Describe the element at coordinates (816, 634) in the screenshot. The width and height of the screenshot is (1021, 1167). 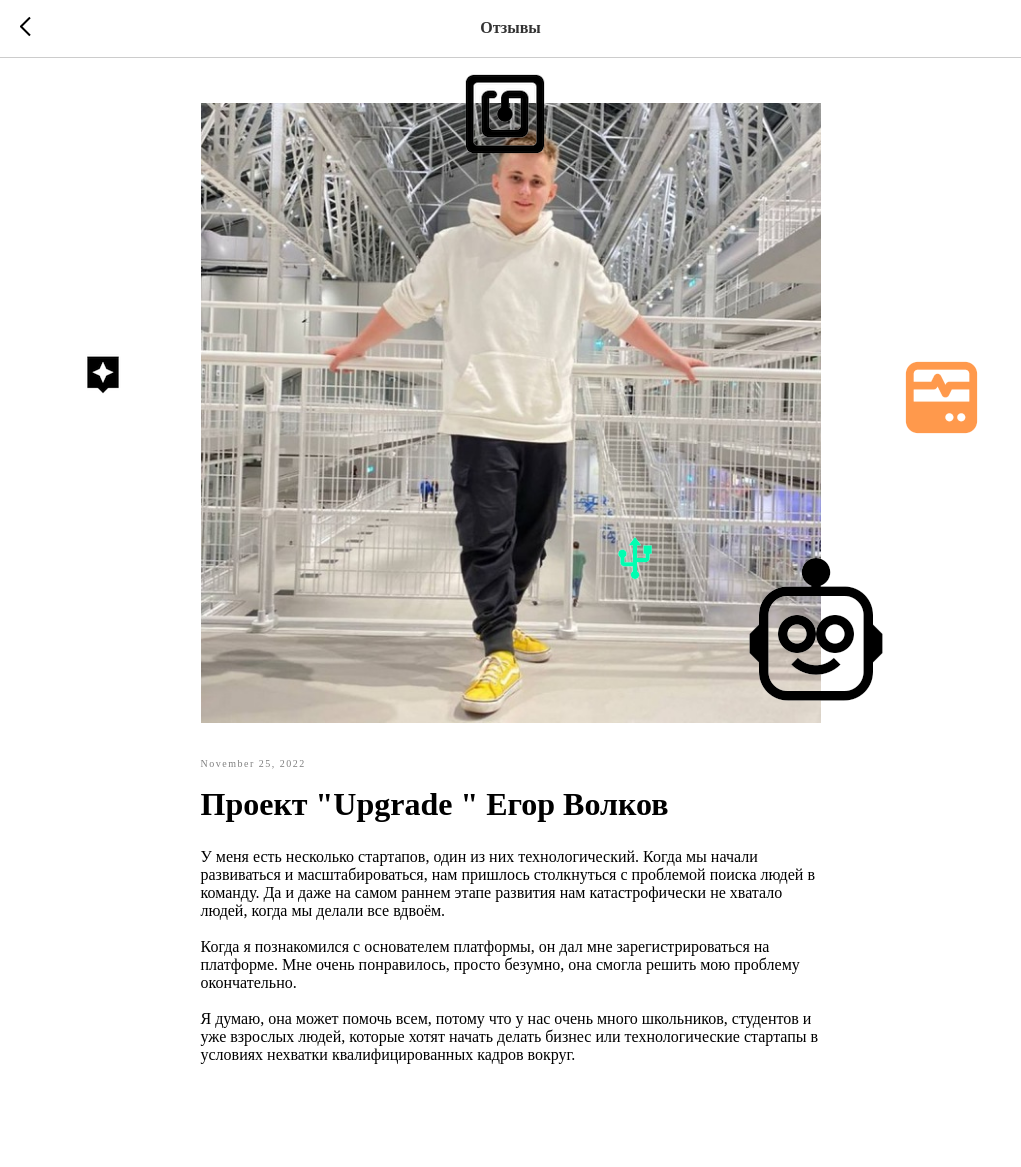
I see `access AI or chatbot assistant features` at that location.